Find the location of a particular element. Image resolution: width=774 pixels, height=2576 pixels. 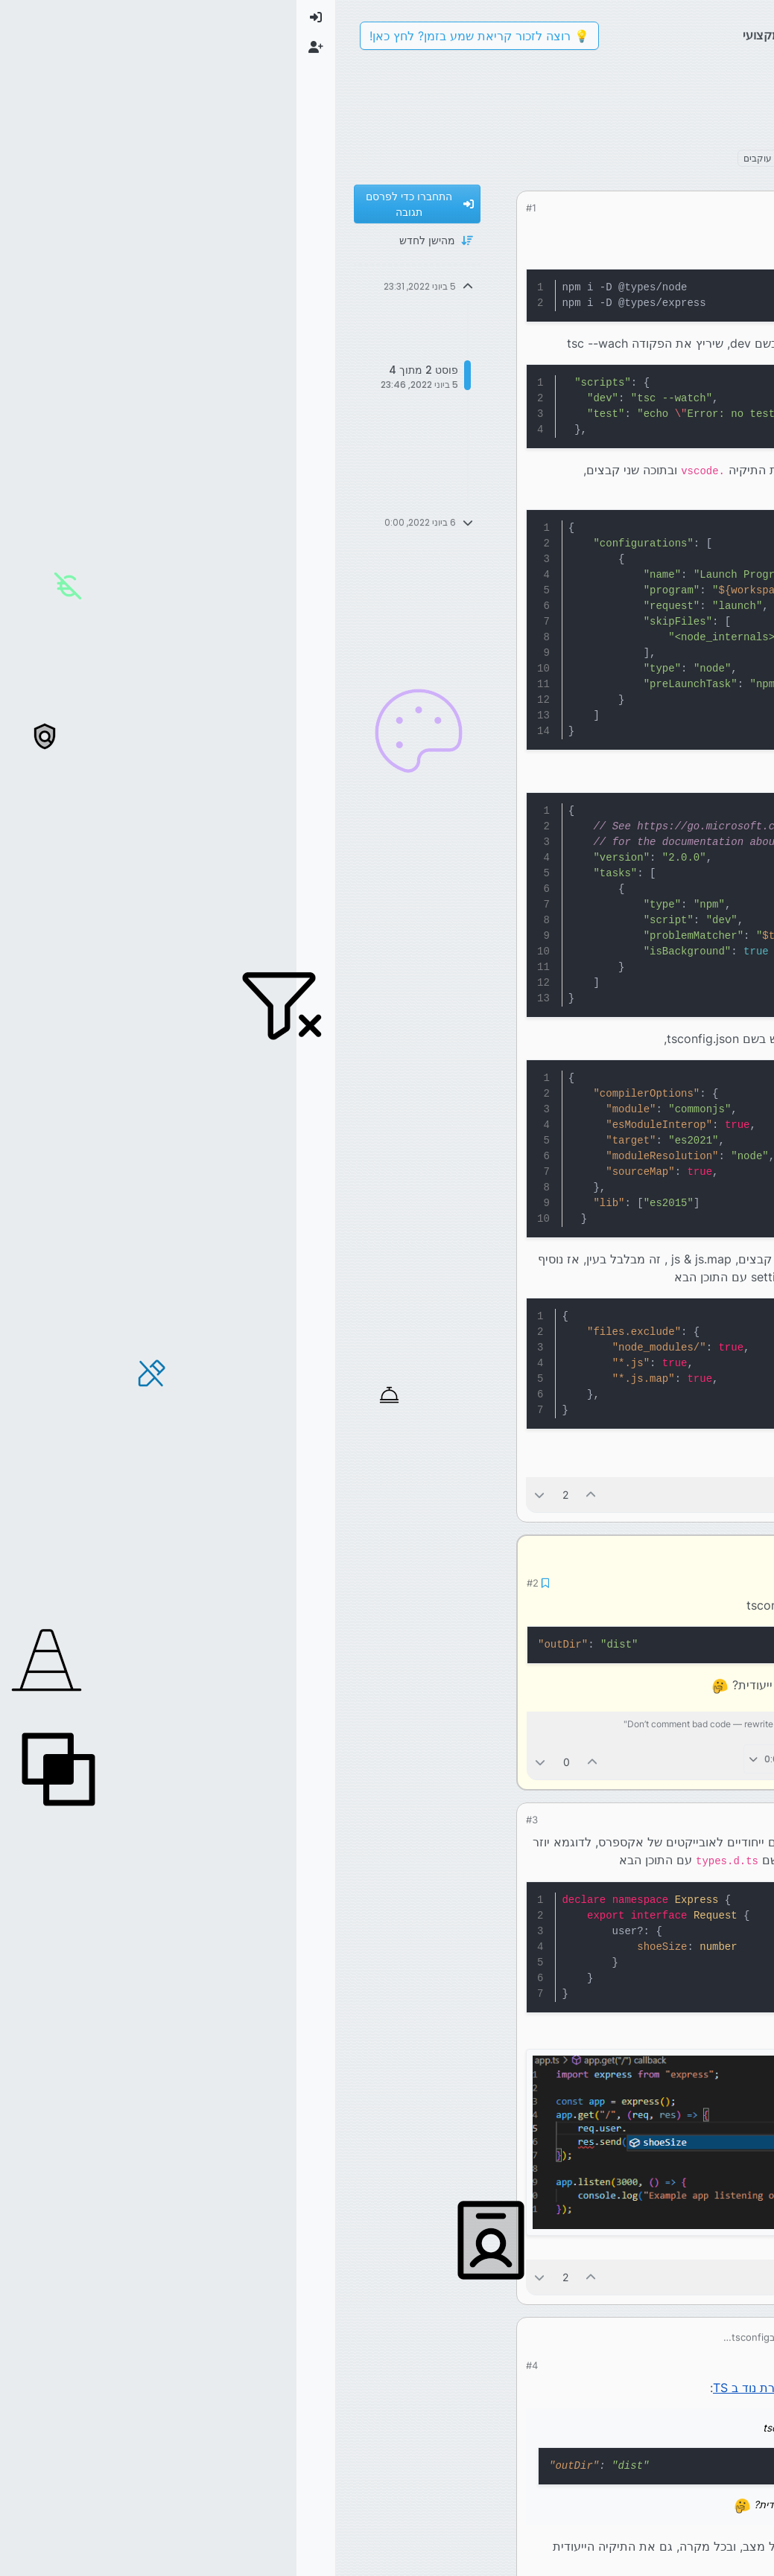

access color or theme settings is located at coordinates (419, 733).